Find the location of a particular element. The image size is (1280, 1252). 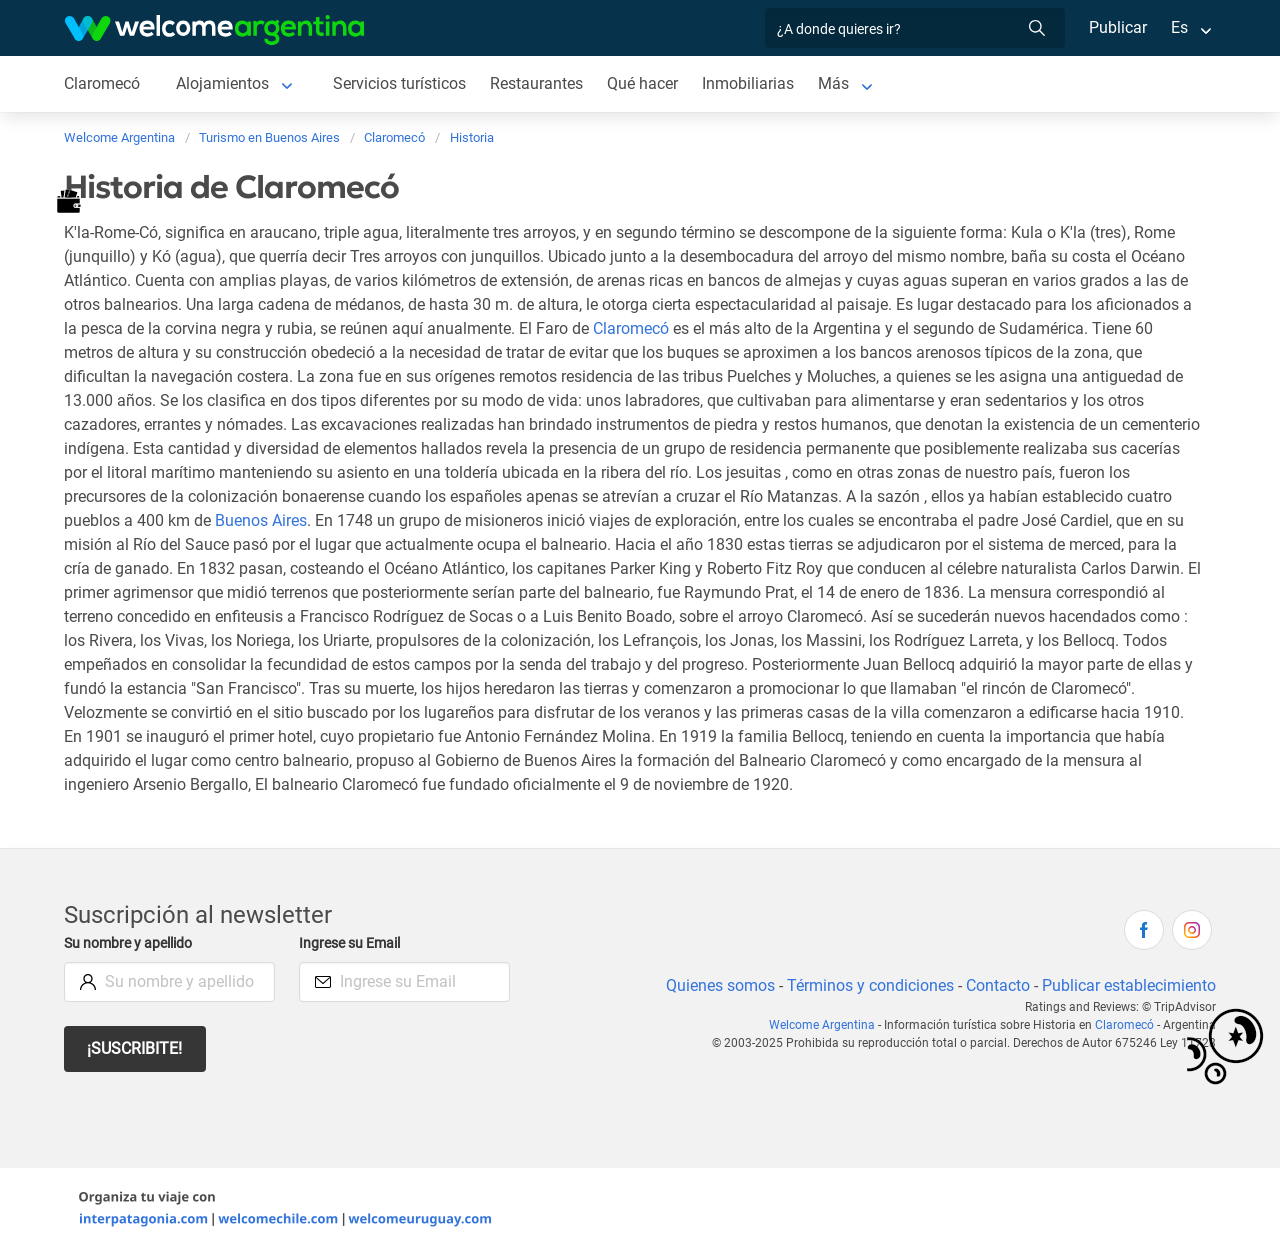

dragon ball collectible items in a game interface is located at coordinates (1225, 1047).